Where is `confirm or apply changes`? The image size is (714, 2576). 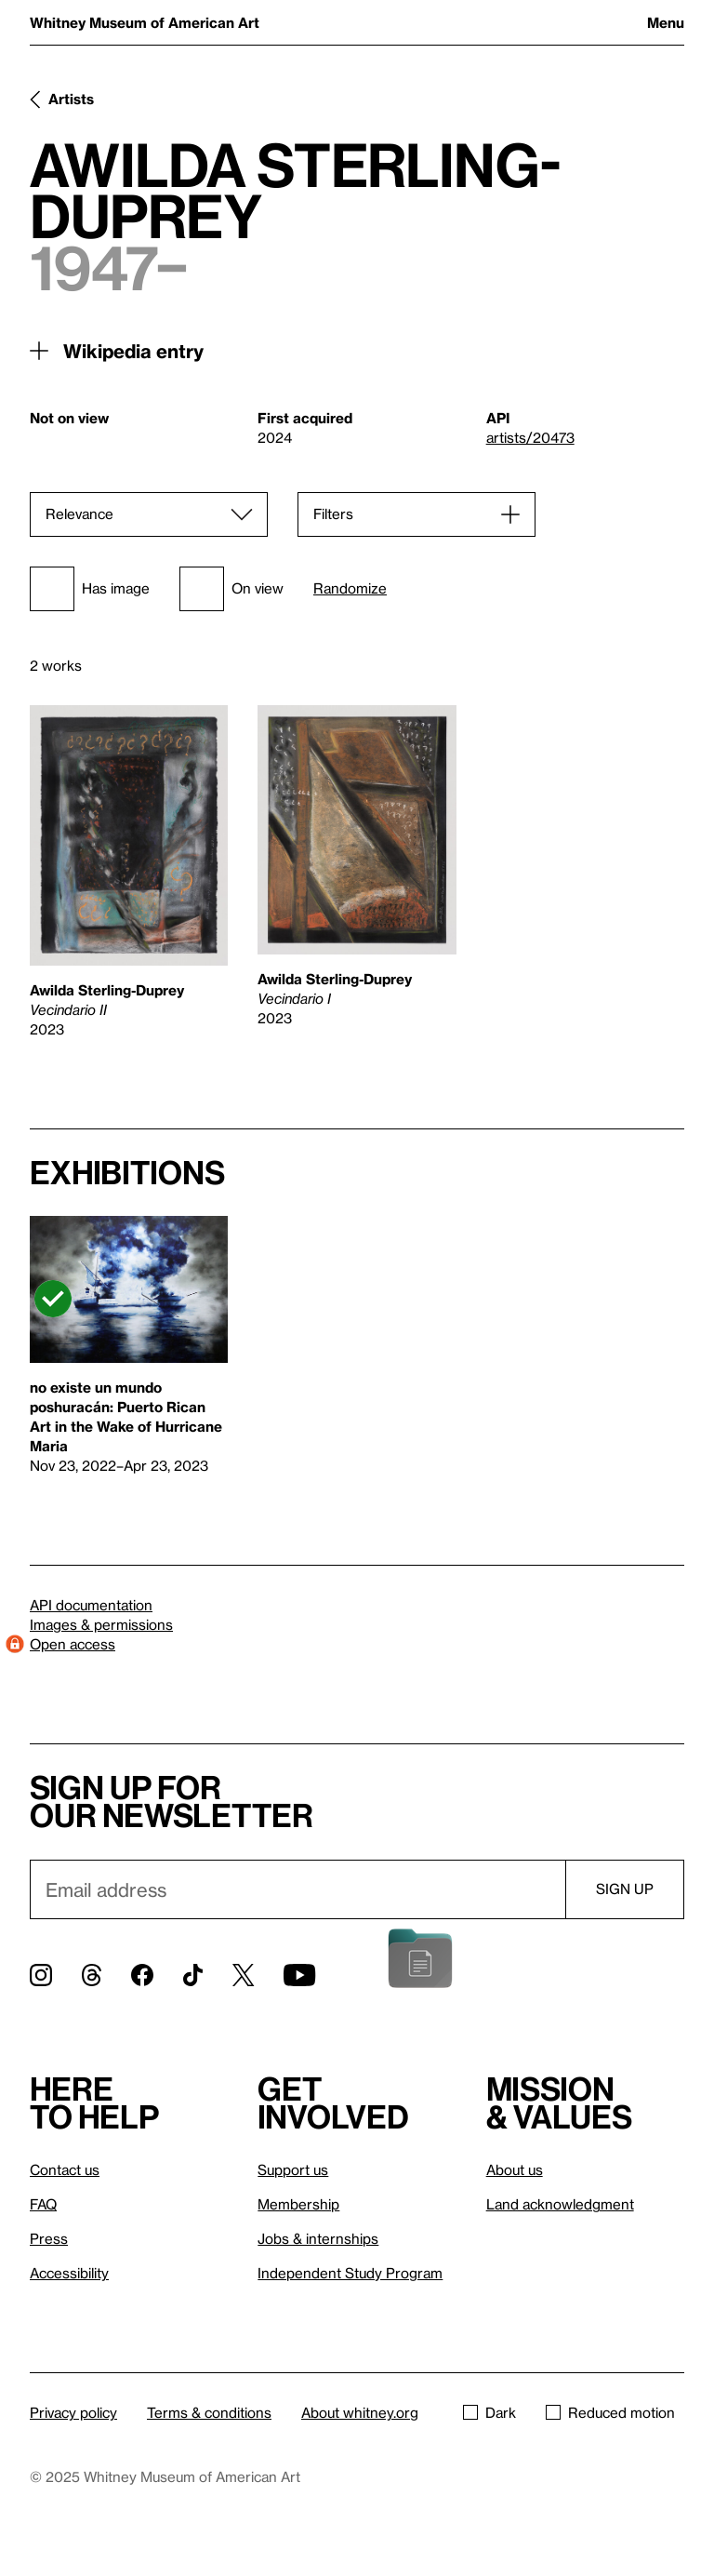
confirm or apply changes is located at coordinates (53, 1299).